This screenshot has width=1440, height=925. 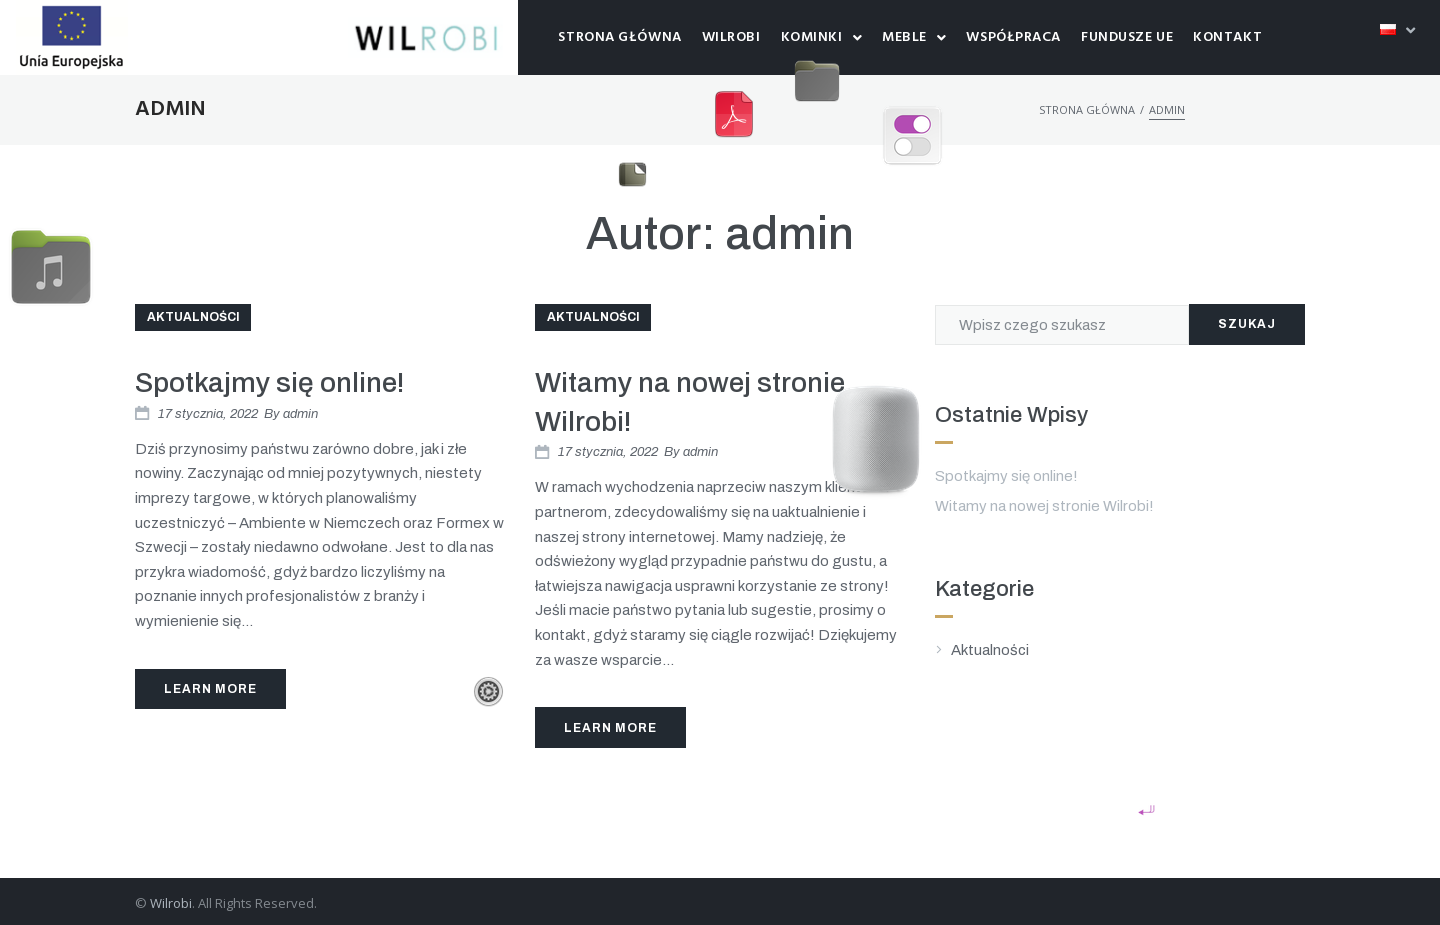 What do you see at coordinates (488, 691) in the screenshot?
I see `view file properties and settings` at bounding box center [488, 691].